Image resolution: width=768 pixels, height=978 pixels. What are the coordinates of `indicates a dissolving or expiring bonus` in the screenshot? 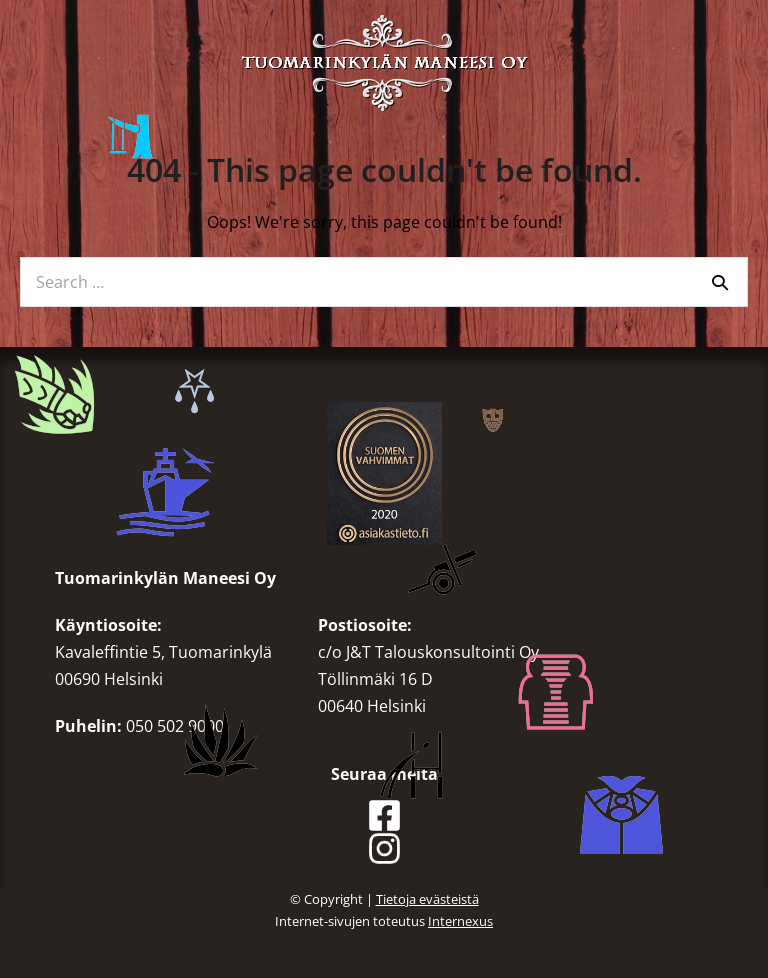 It's located at (194, 391).